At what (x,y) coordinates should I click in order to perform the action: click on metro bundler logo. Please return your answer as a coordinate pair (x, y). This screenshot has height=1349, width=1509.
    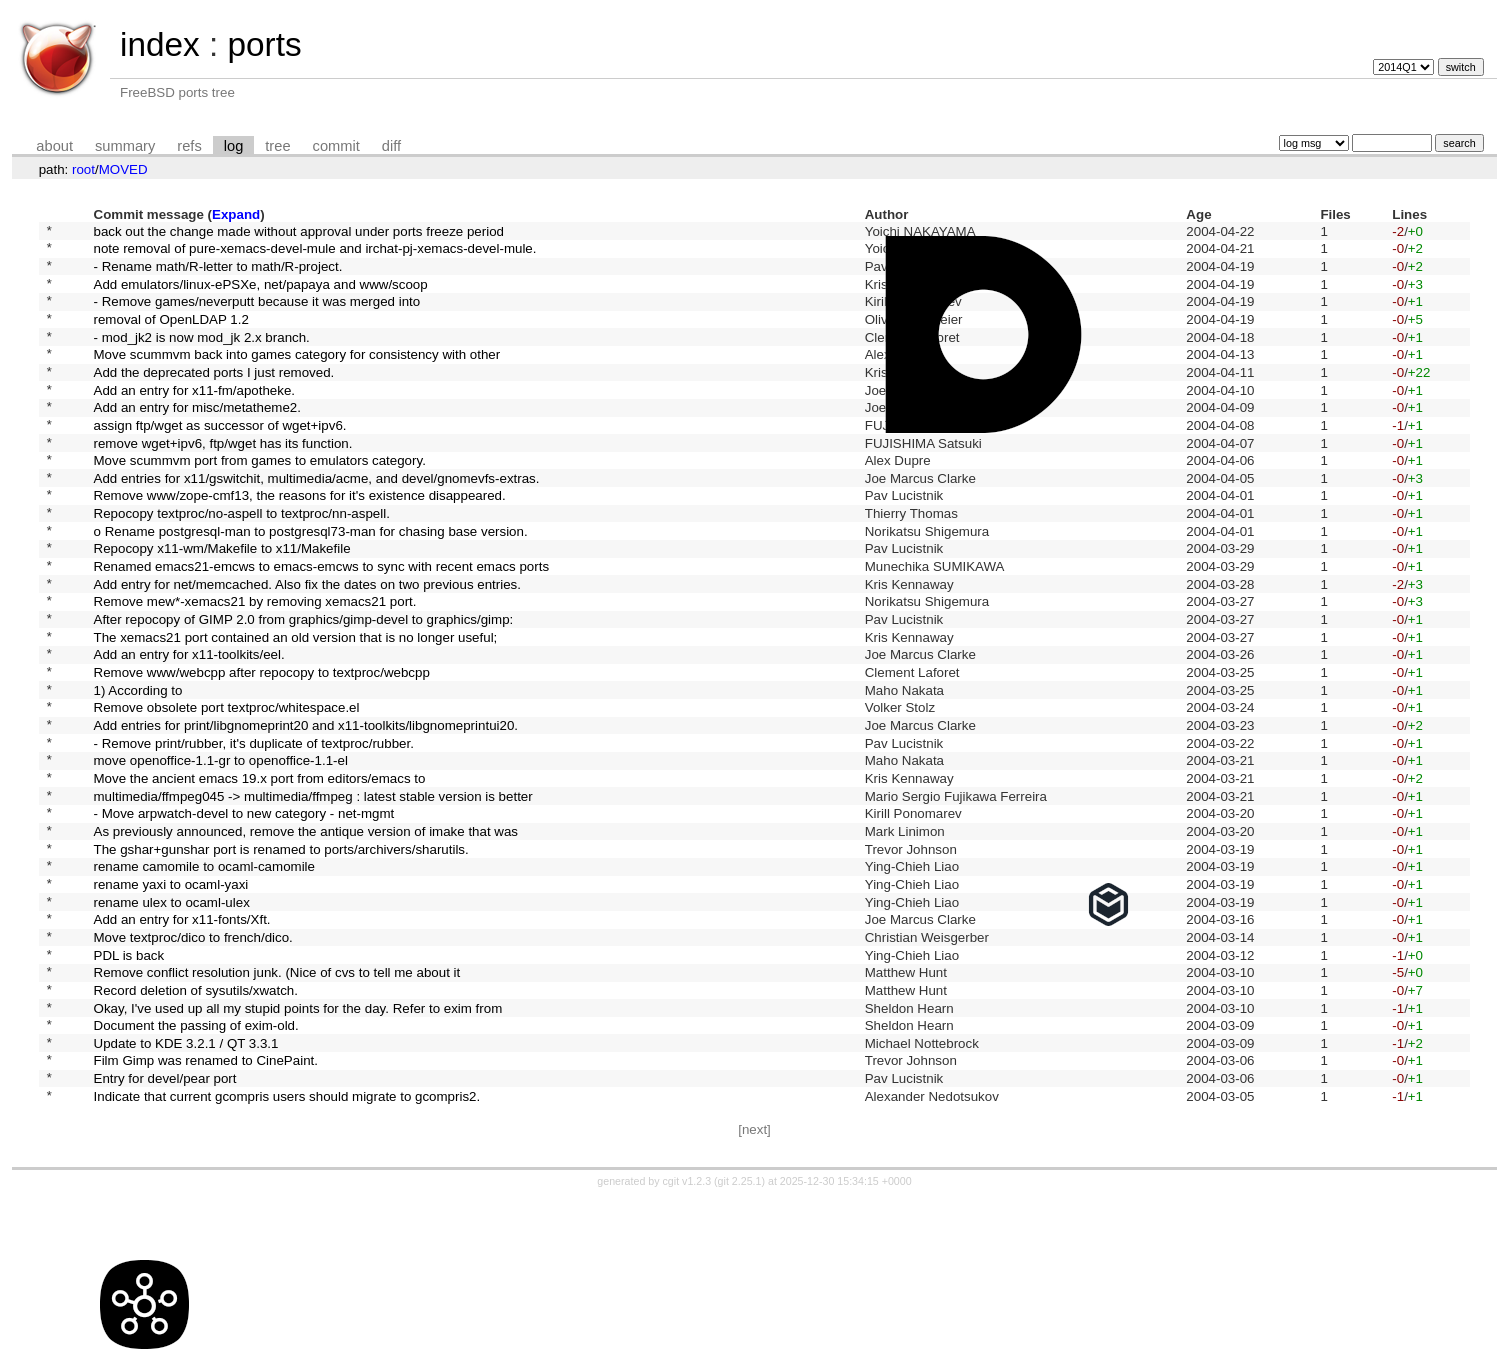
    Looking at the image, I should click on (1108, 904).